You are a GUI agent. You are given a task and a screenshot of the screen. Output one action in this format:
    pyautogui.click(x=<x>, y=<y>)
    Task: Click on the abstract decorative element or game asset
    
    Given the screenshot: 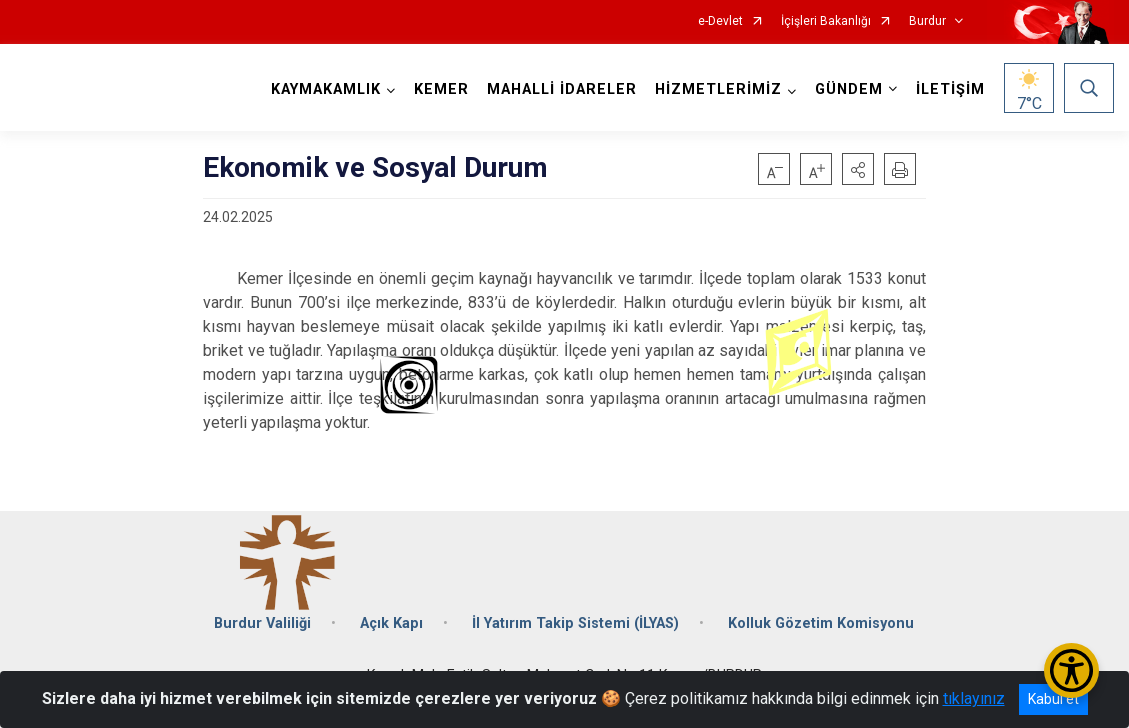 What is the action you would take?
    pyautogui.click(x=409, y=385)
    